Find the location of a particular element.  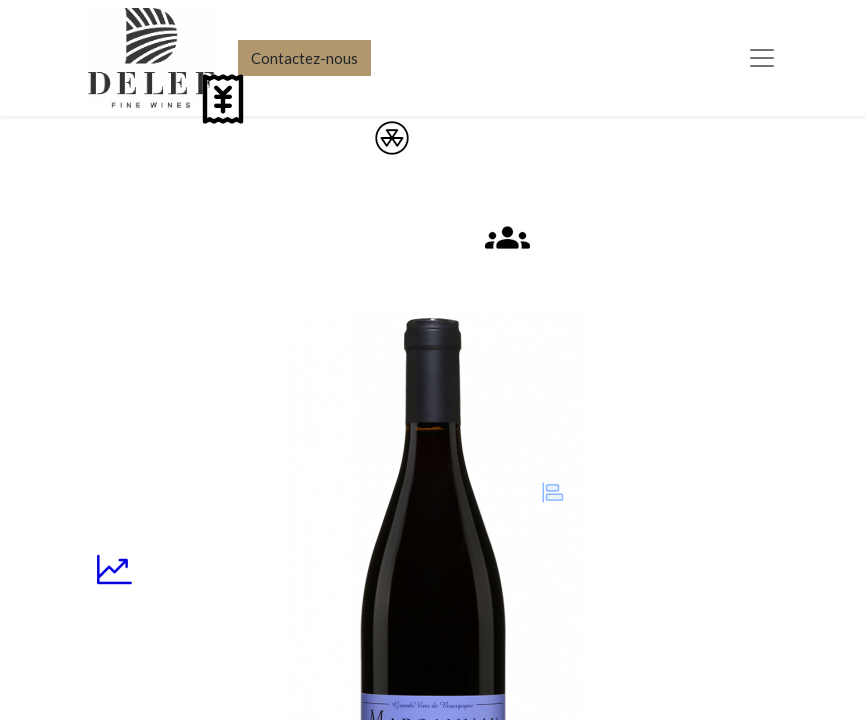

view analytics or performance trends is located at coordinates (114, 569).